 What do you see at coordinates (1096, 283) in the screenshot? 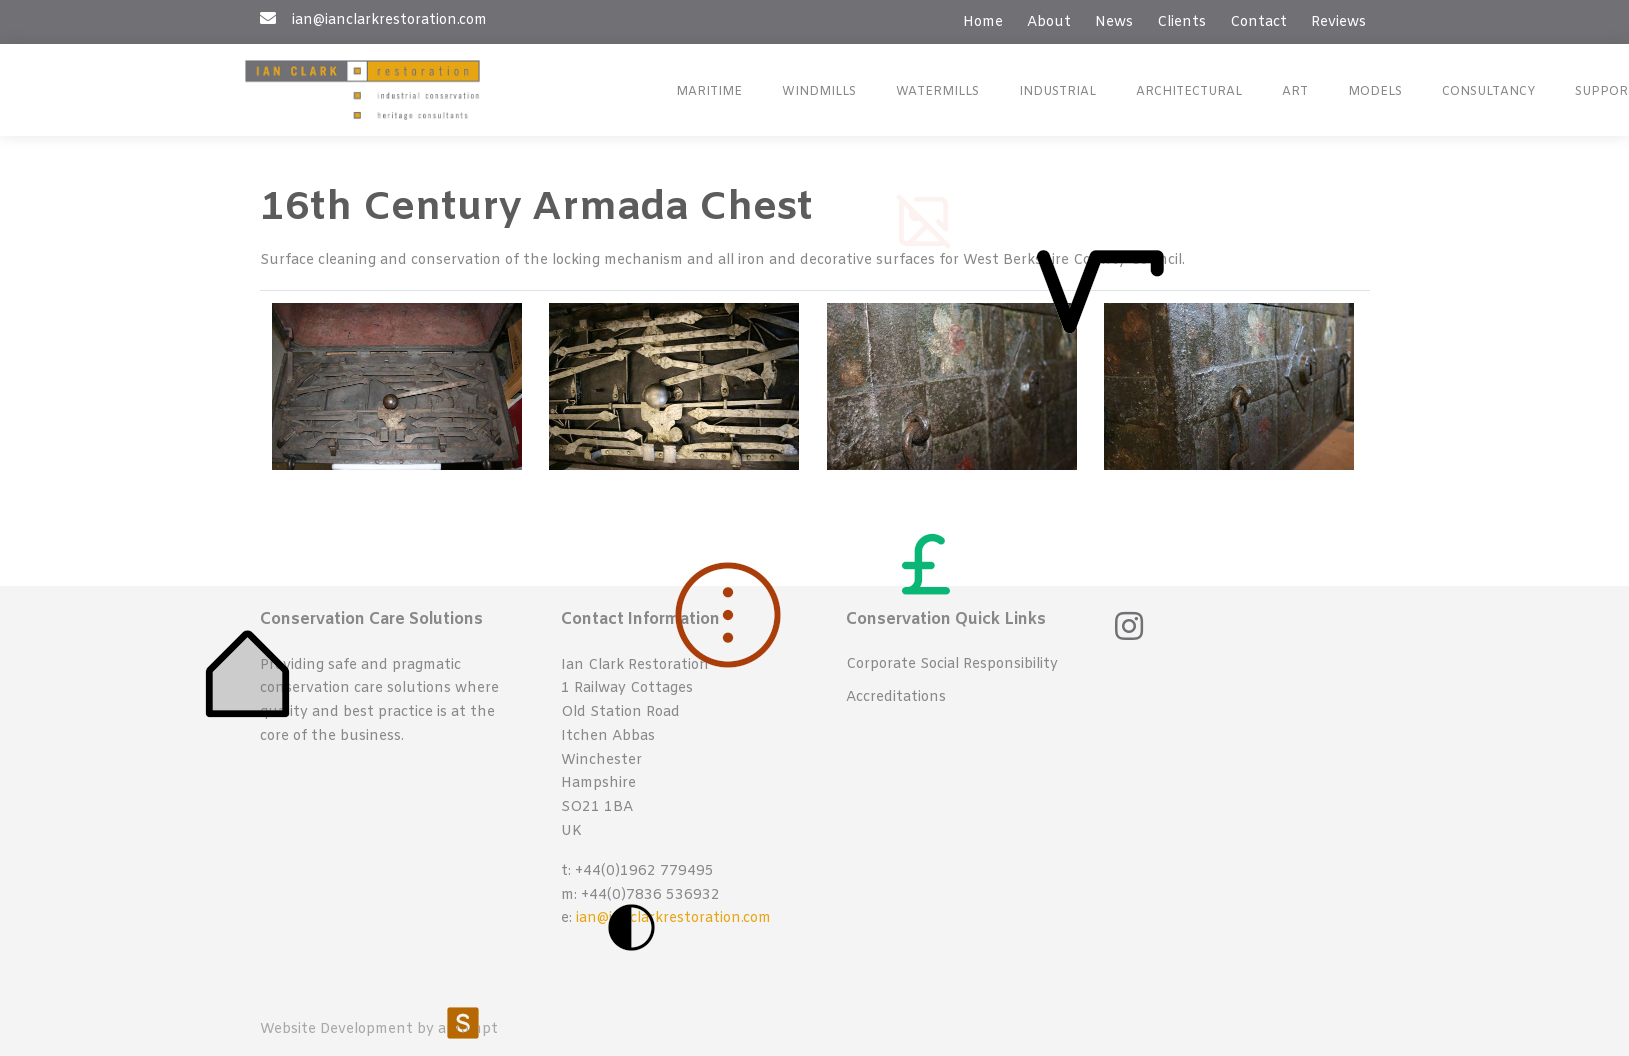
I see `insert square root symbol` at bounding box center [1096, 283].